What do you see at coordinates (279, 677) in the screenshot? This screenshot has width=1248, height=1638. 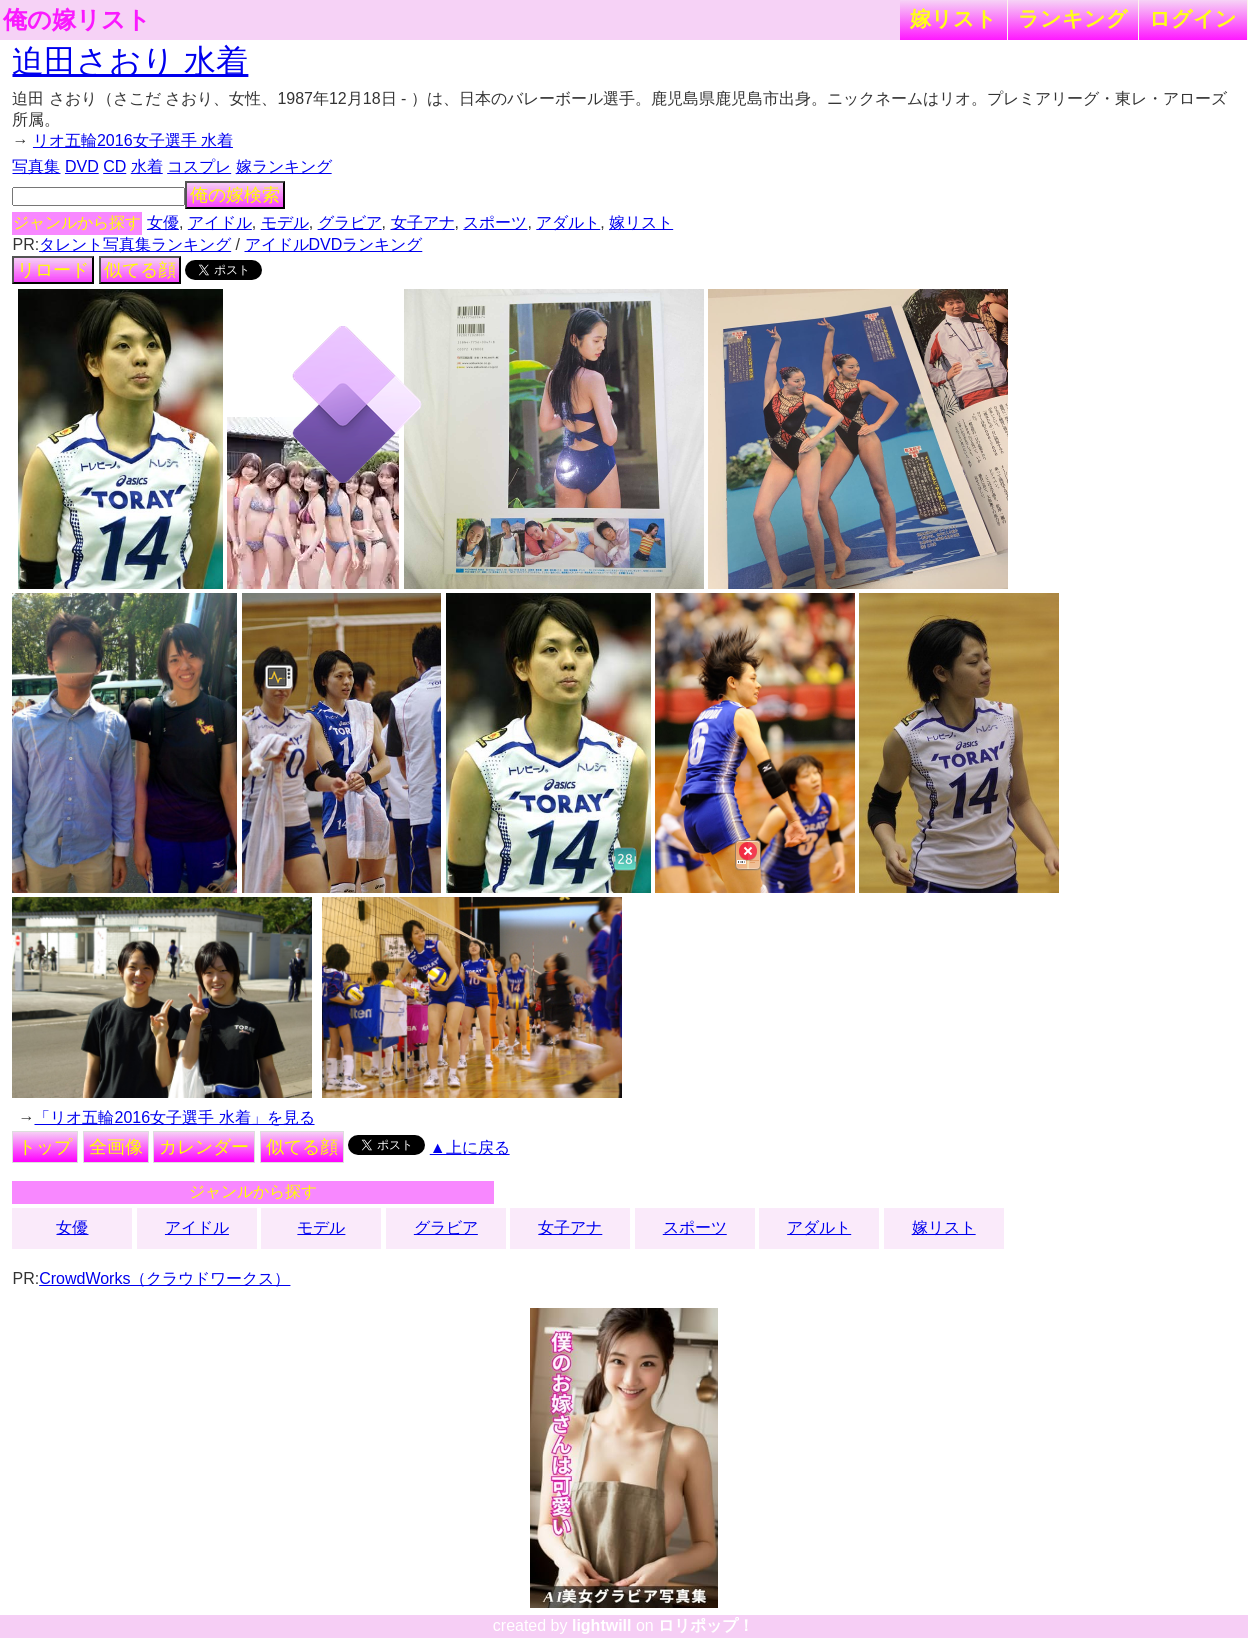 I see `open system monitor to view resource usage` at bounding box center [279, 677].